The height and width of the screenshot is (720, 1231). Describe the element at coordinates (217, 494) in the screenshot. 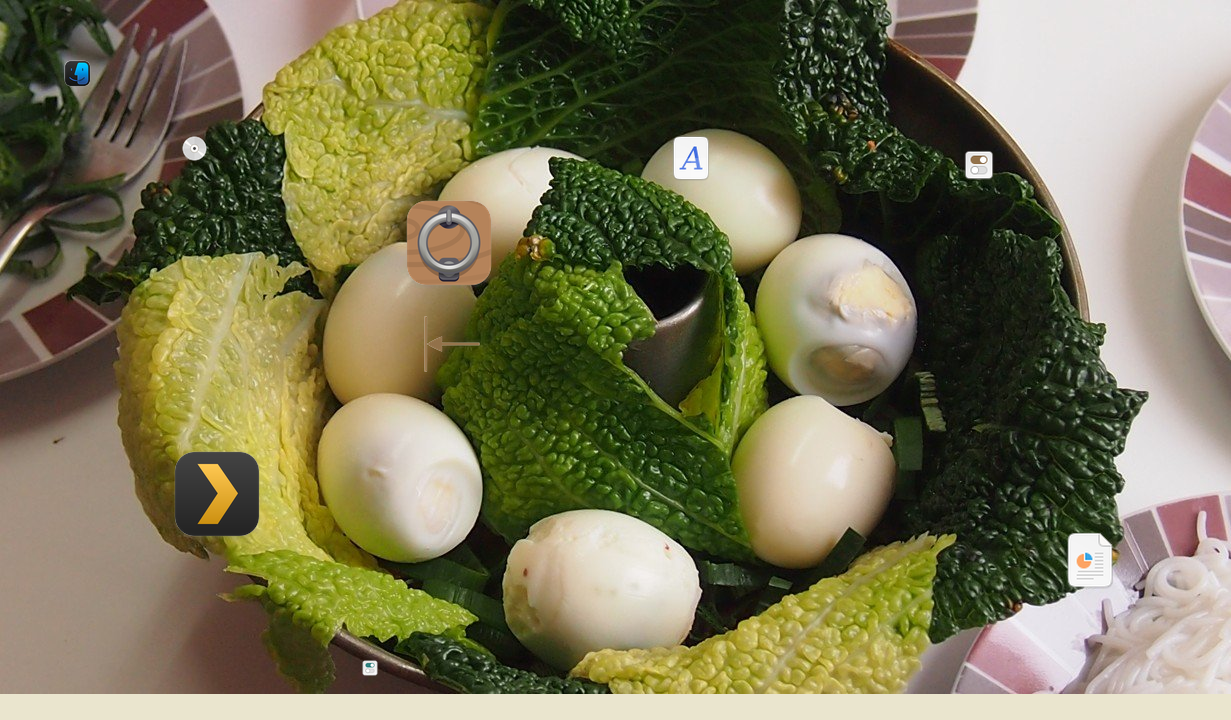

I see `open plex media player` at that location.